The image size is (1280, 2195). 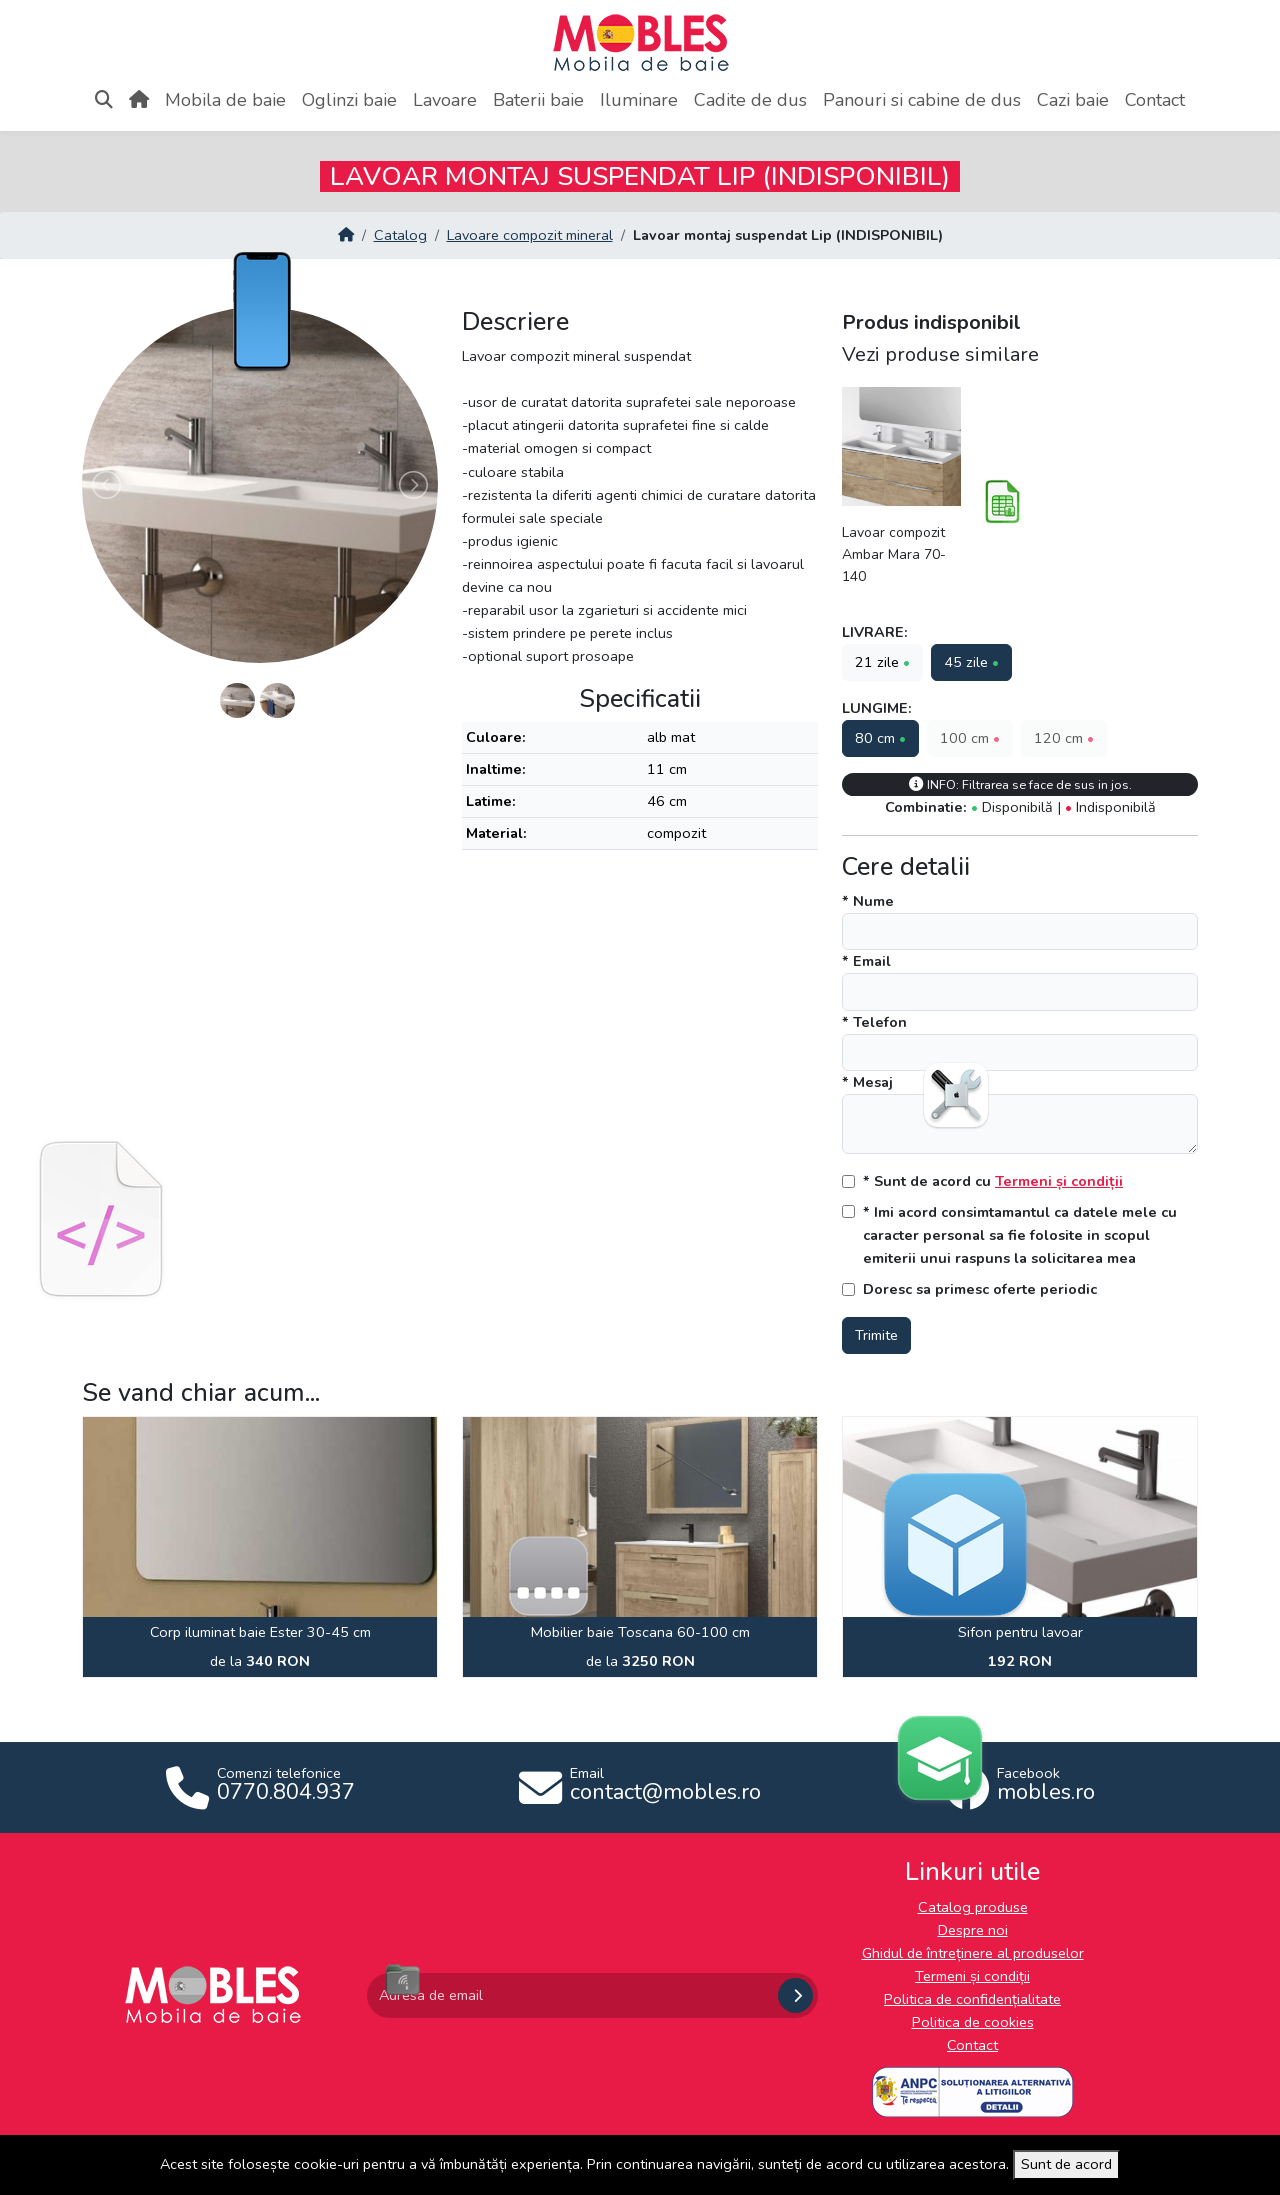 What do you see at coordinates (940, 1758) in the screenshot?
I see `open education or learning apps` at bounding box center [940, 1758].